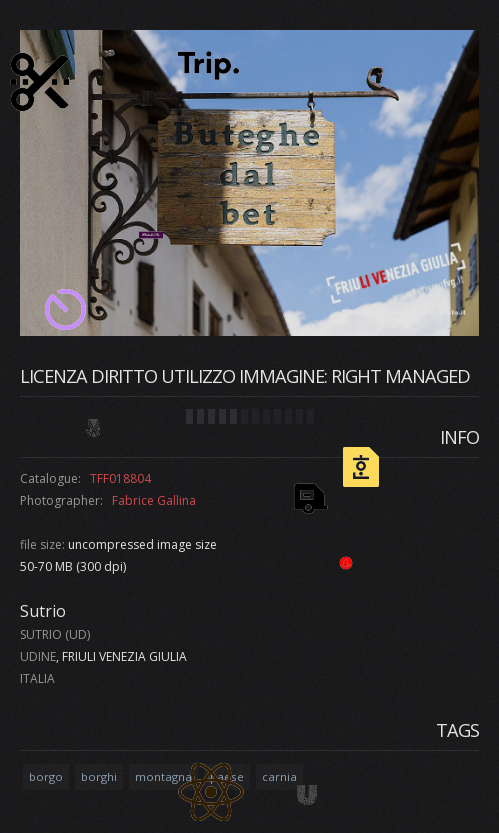  I want to click on react.js framework logo, so click(211, 792).